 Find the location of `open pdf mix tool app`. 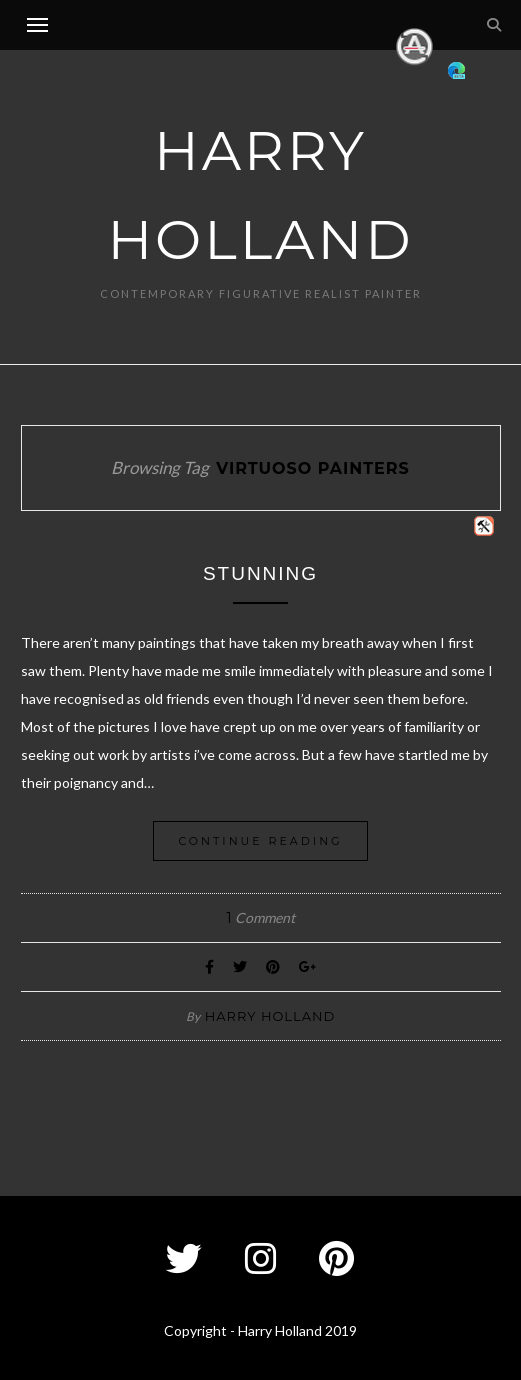

open pdf mix tool app is located at coordinates (484, 526).